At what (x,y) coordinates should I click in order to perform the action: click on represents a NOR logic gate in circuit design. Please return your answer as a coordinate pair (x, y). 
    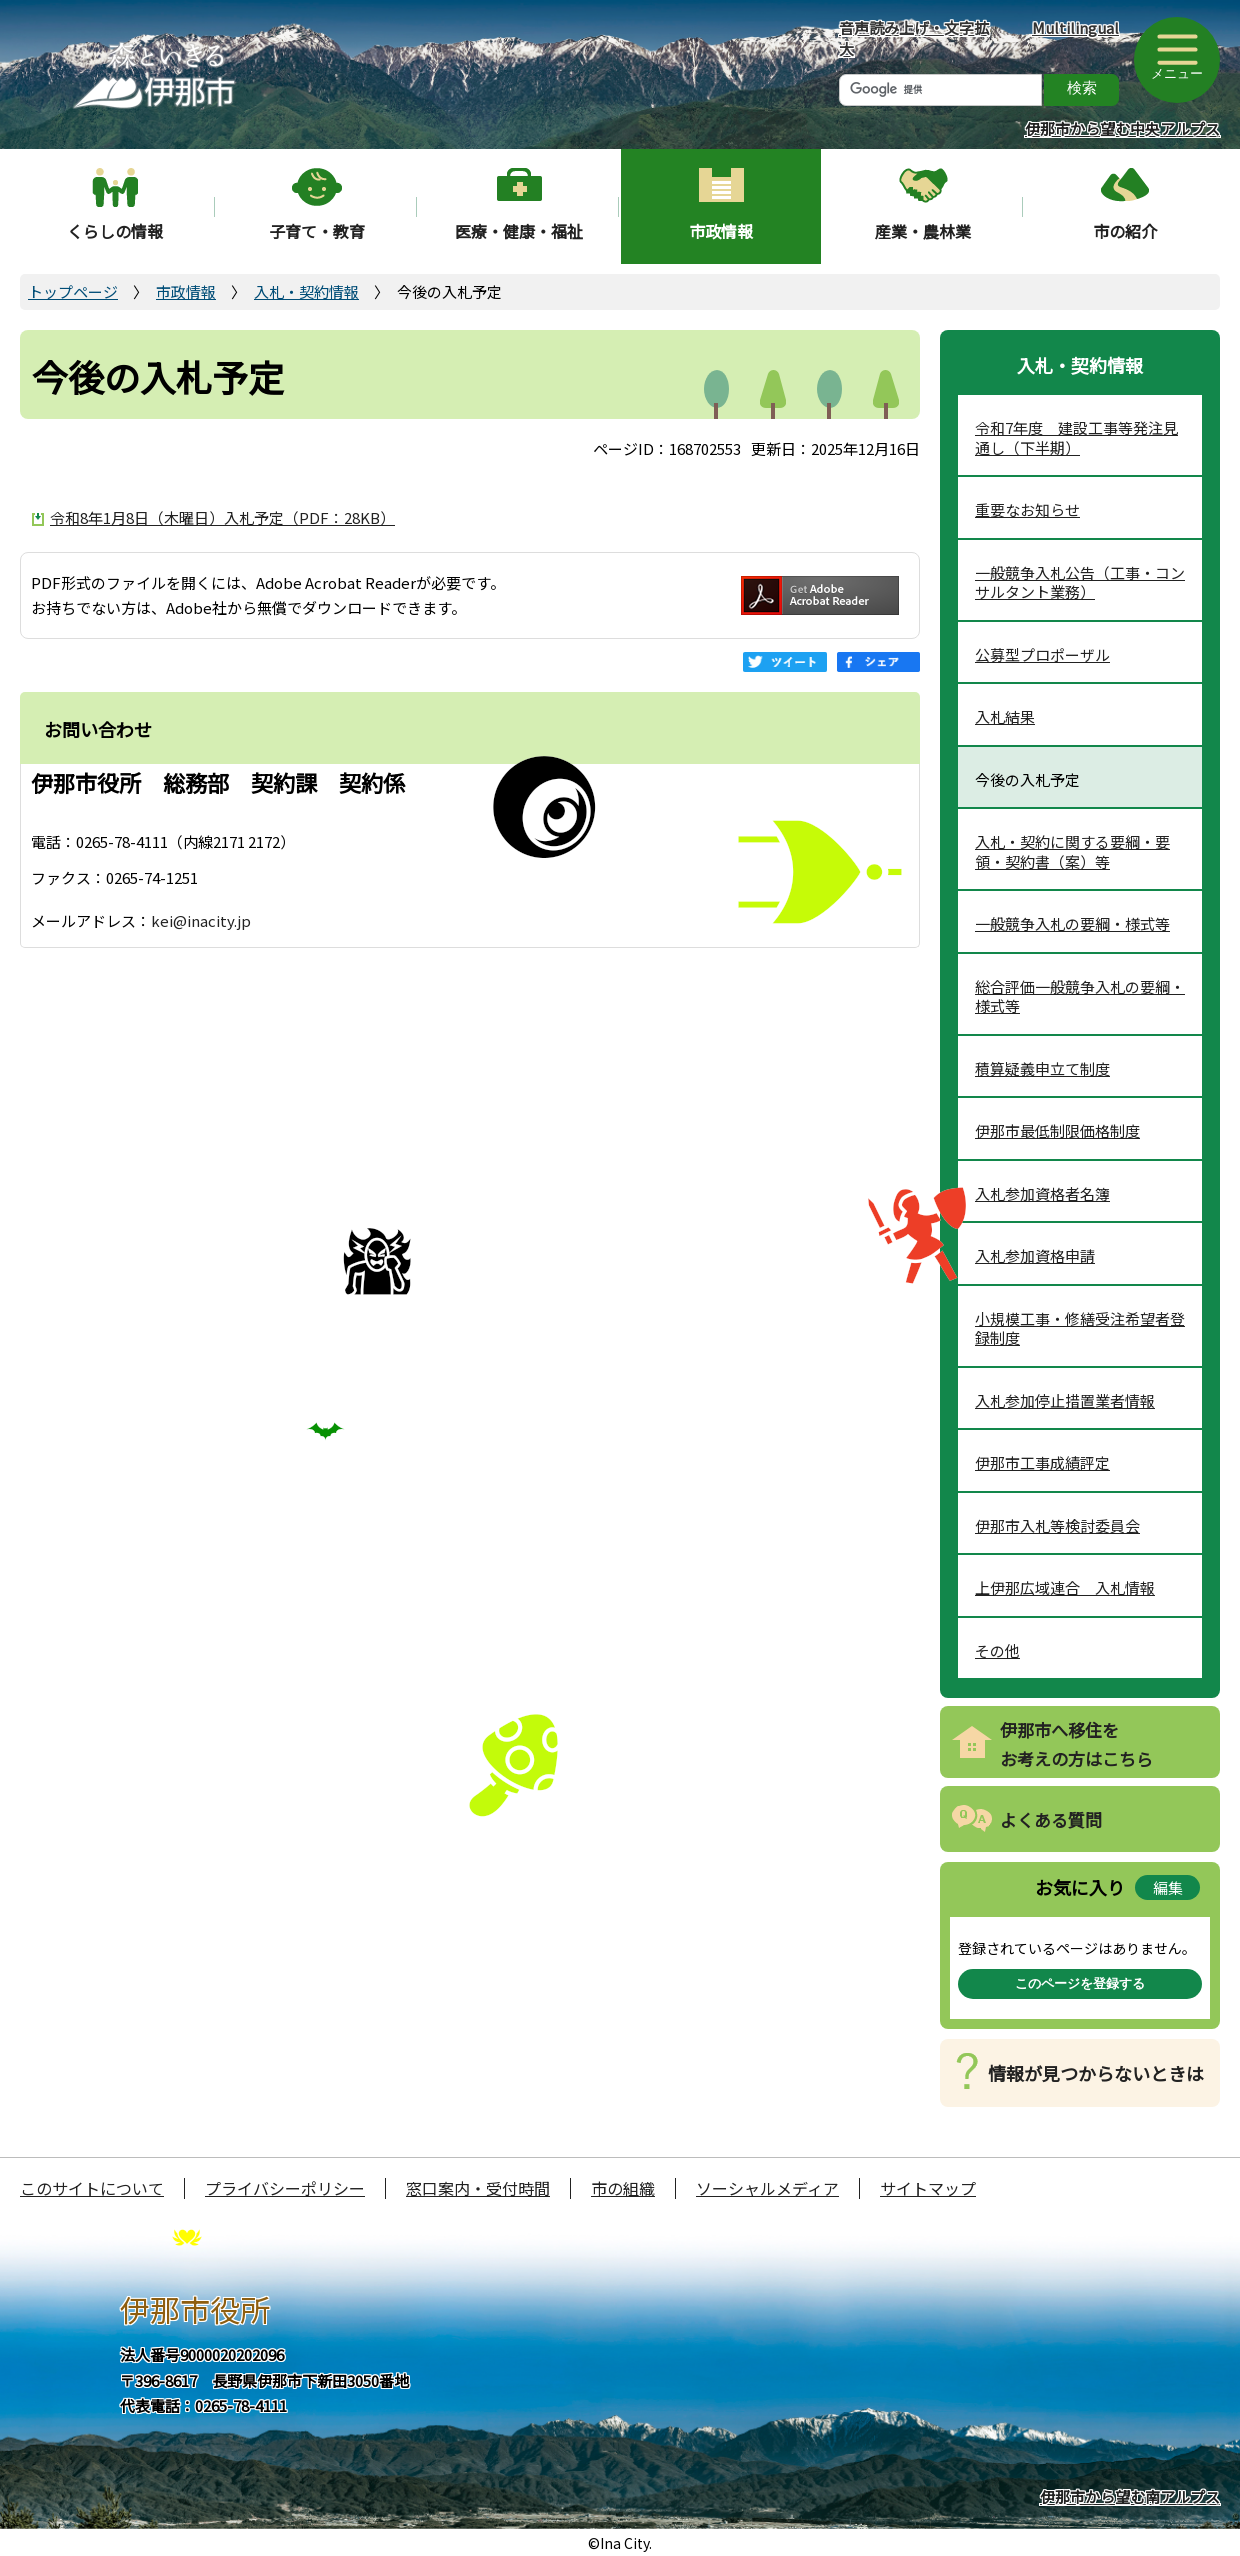
    Looking at the image, I should click on (820, 872).